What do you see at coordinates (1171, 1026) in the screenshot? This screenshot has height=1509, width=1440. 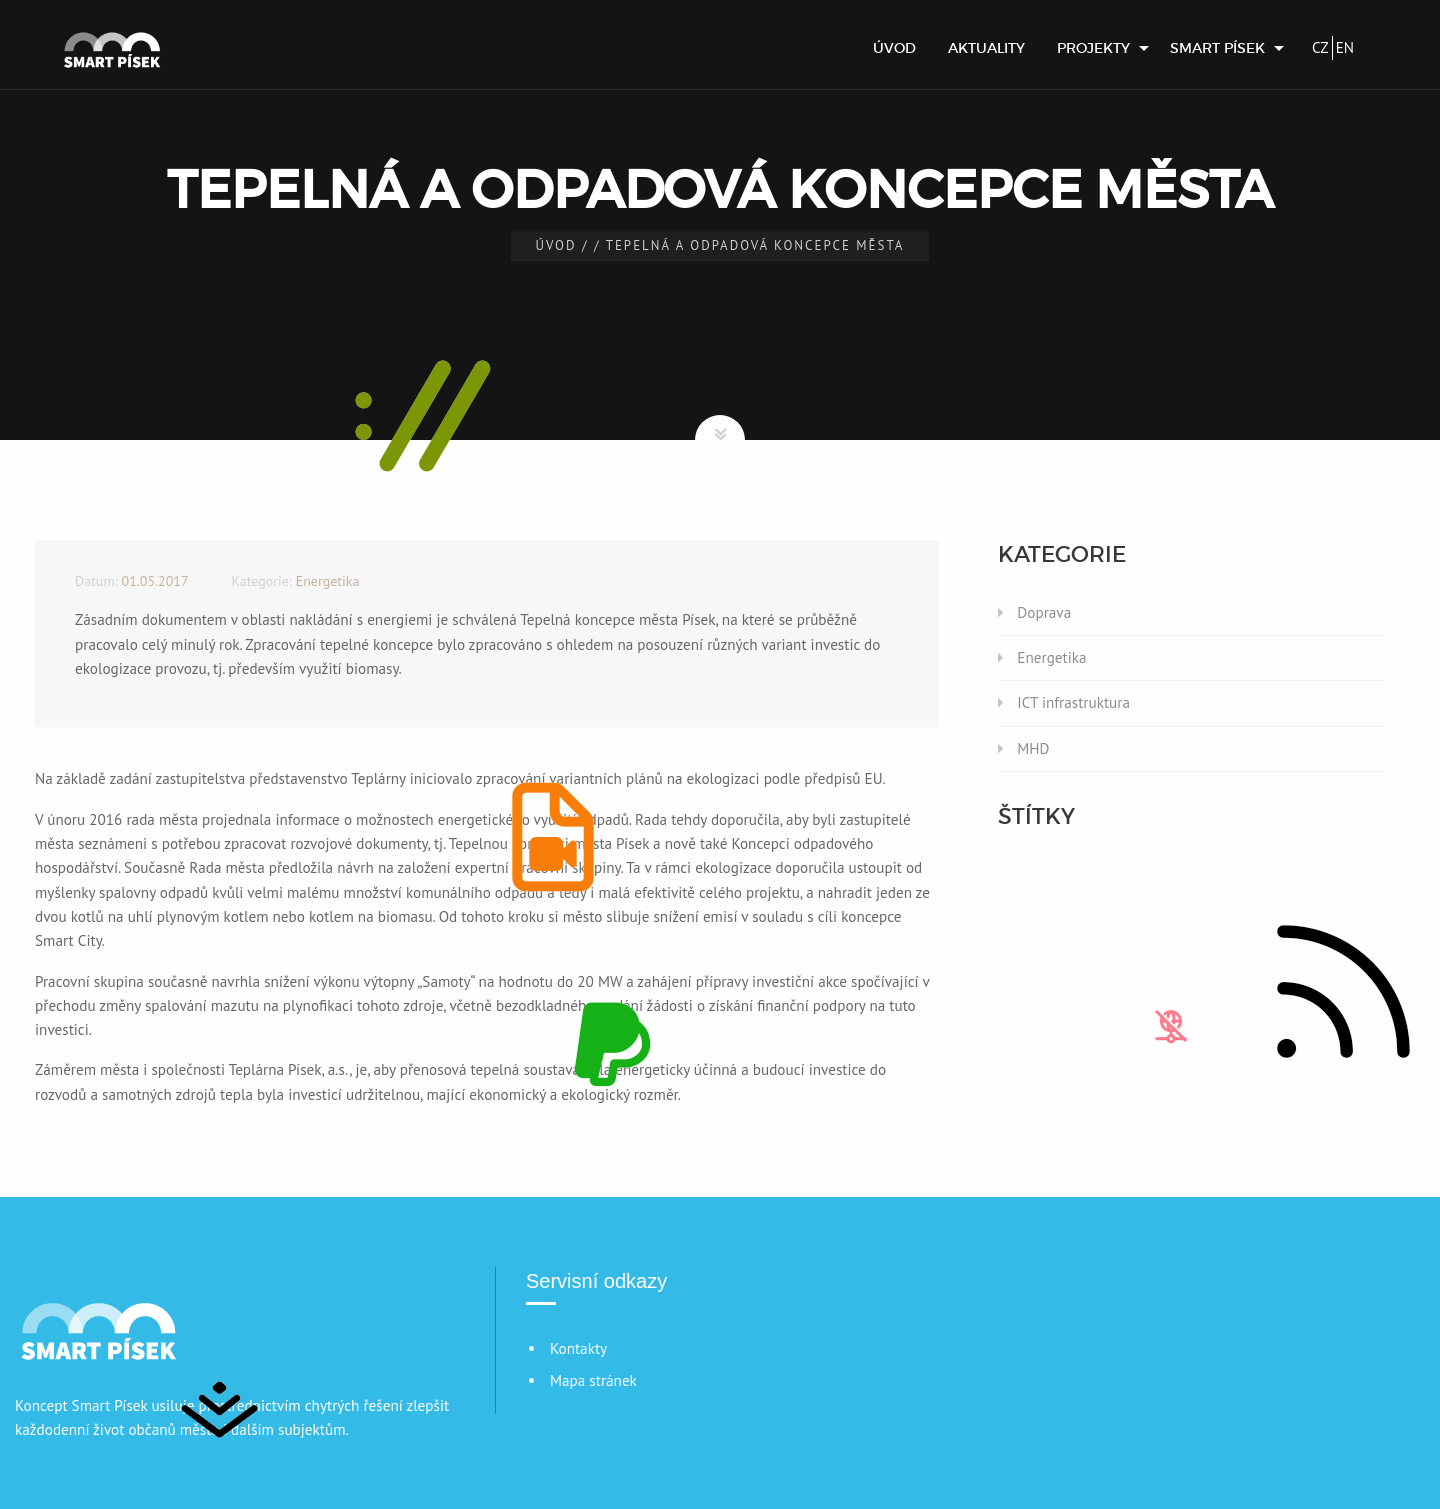 I see `network connection unavailable` at bounding box center [1171, 1026].